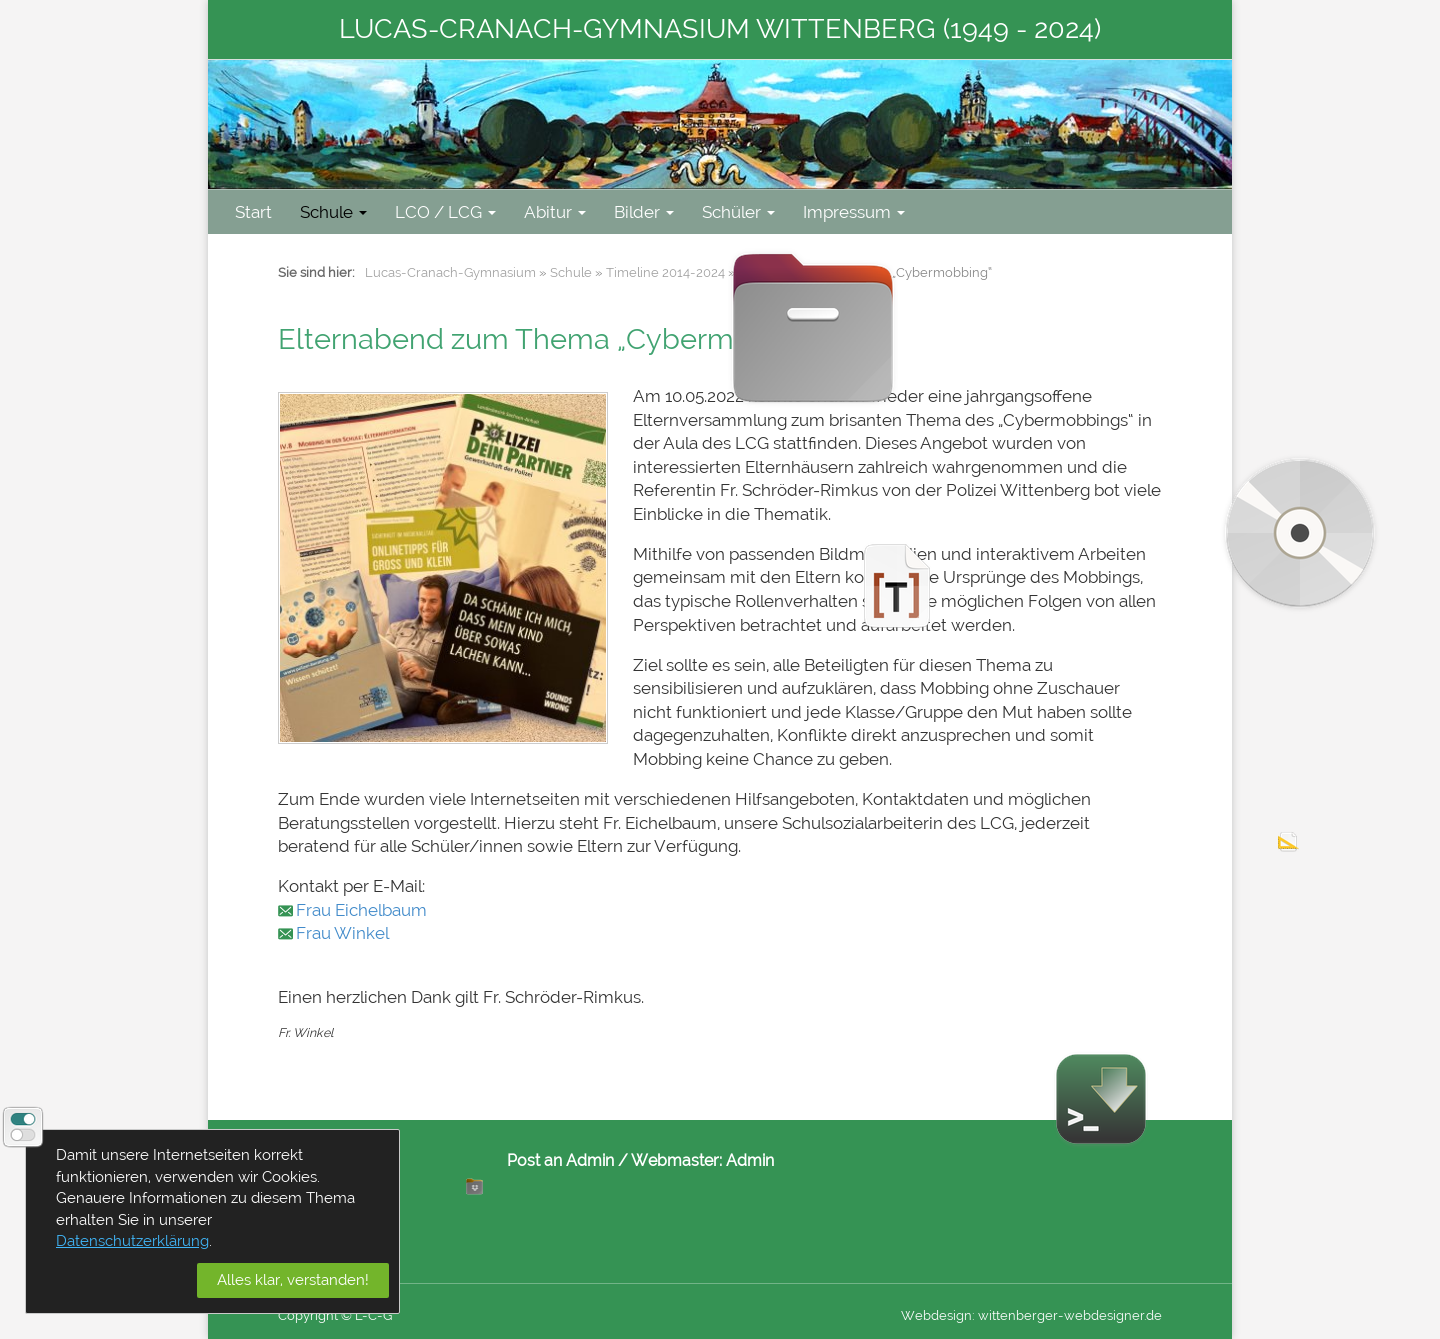  What do you see at coordinates (1300, 533) in the screenshot?
I see `access CD-ROM drive or optical disc contents` at bounding box center [1300, 533].